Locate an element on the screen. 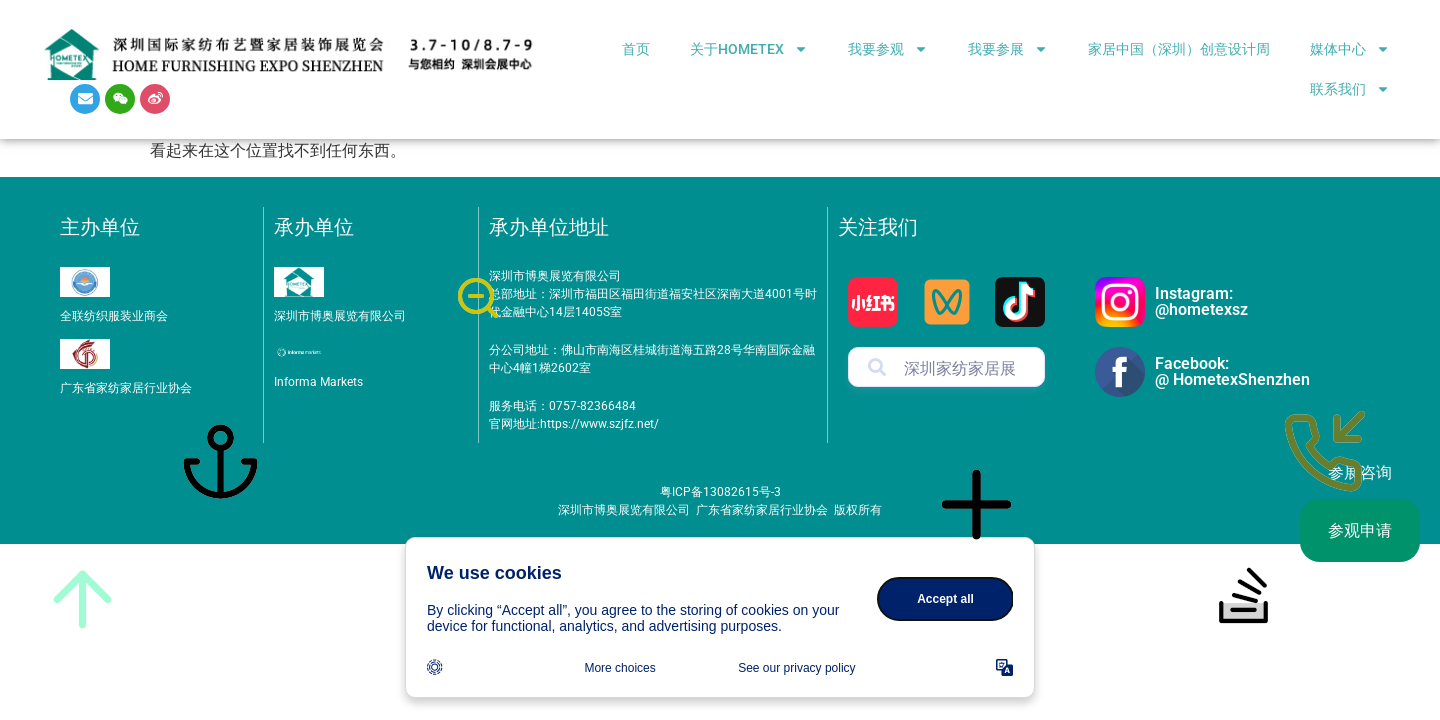 This screenshot has width=1440, height=720. add a new item is located at coordinates (976, 504).